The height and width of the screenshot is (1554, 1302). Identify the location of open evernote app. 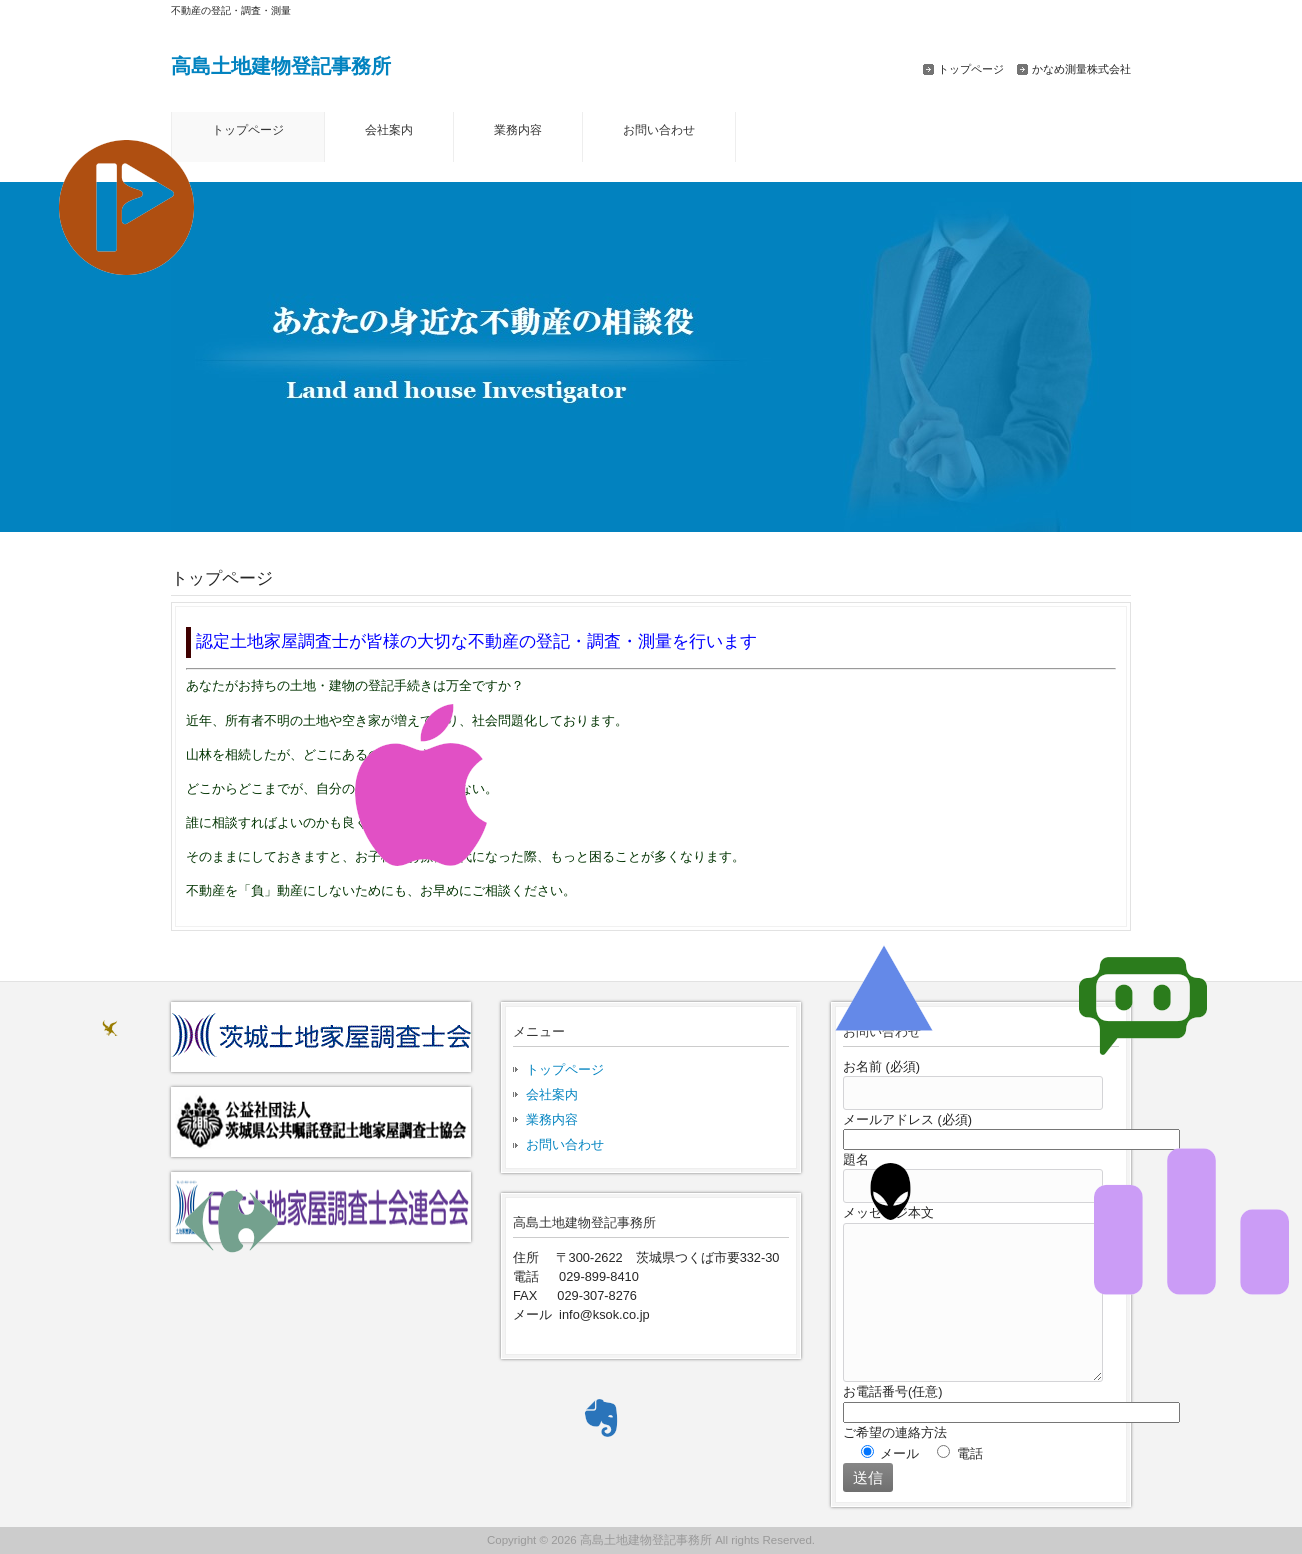
(601, 1418).